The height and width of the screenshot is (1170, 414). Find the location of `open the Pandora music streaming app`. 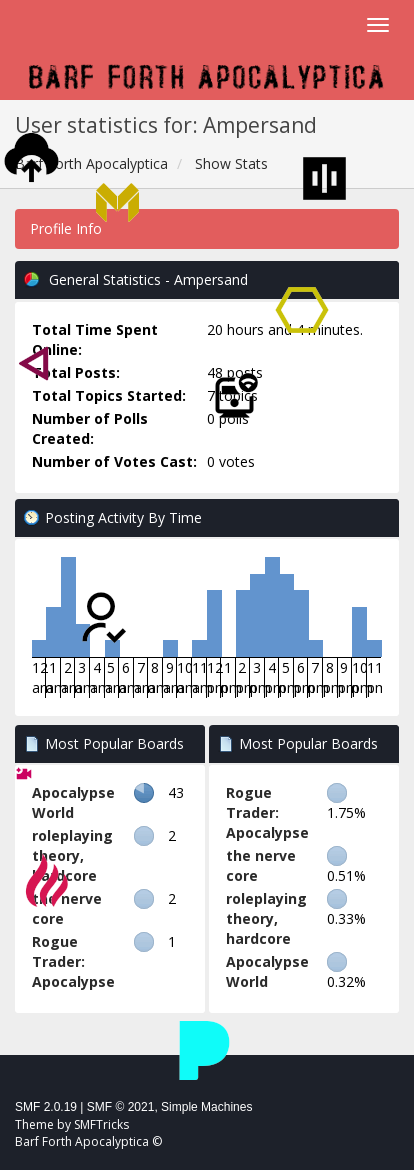

open the Pandora music streaming app is located at coordinates (204, 1050).